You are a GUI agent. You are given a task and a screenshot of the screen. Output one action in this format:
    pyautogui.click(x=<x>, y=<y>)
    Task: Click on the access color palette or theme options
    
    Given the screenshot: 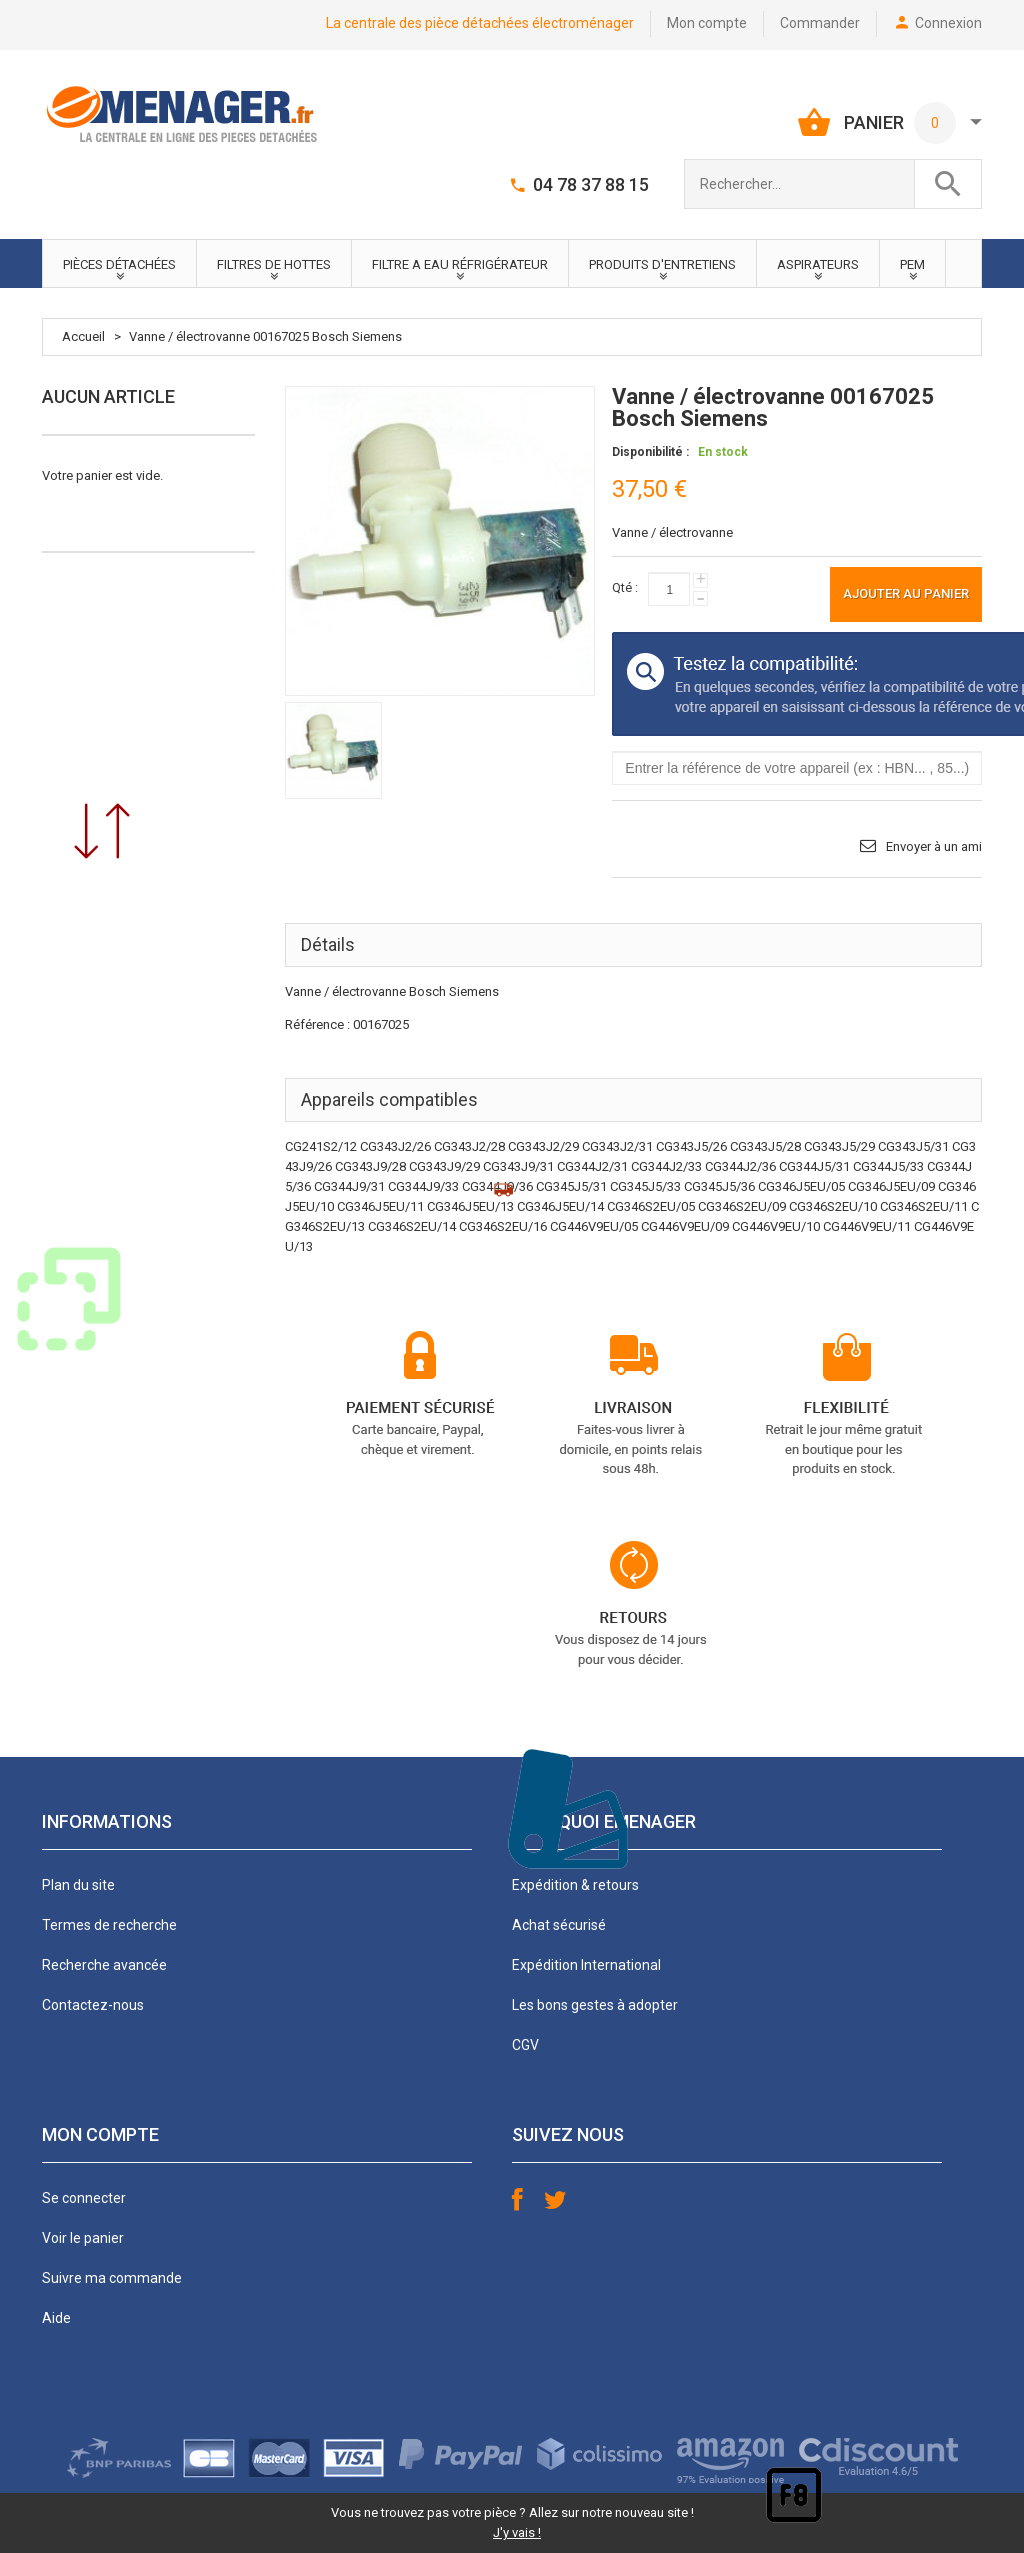 What is the action you would take?
    pyautogui.click(x=563, y=1813)
    